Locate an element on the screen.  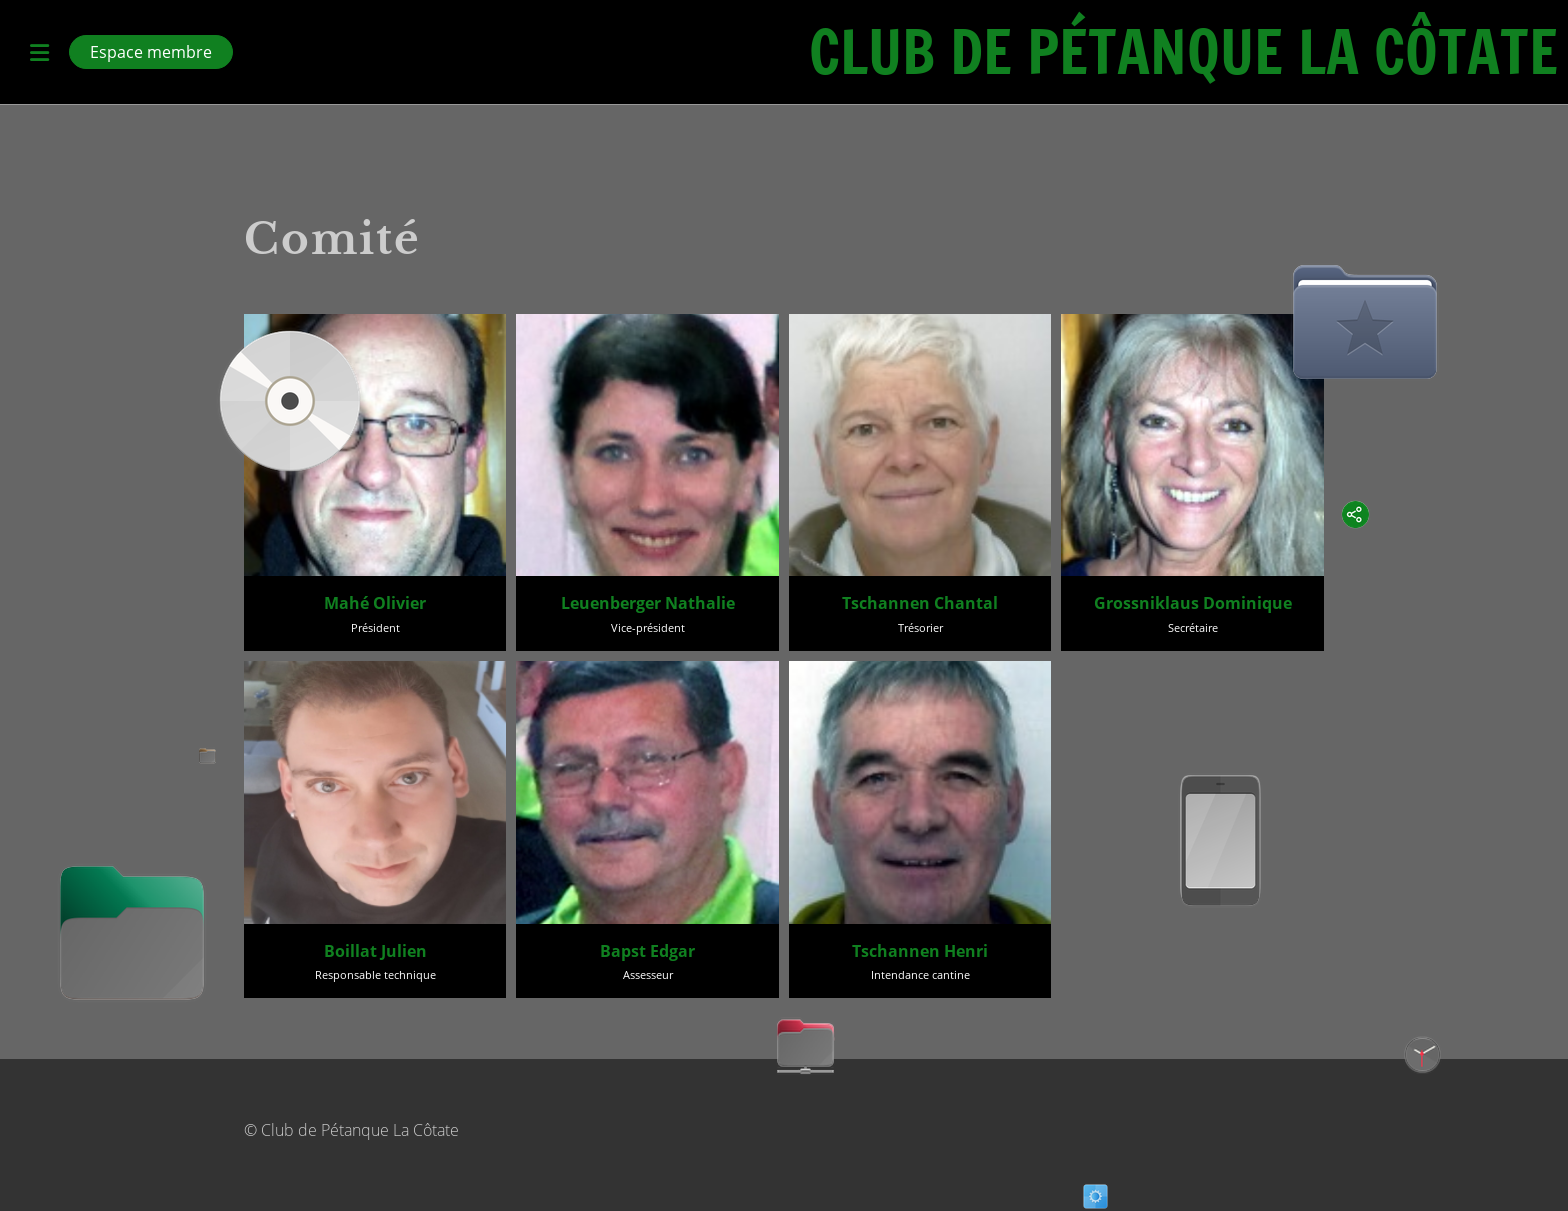
indicates a mobile device or smartphone is located at coordinates (1220, 840).